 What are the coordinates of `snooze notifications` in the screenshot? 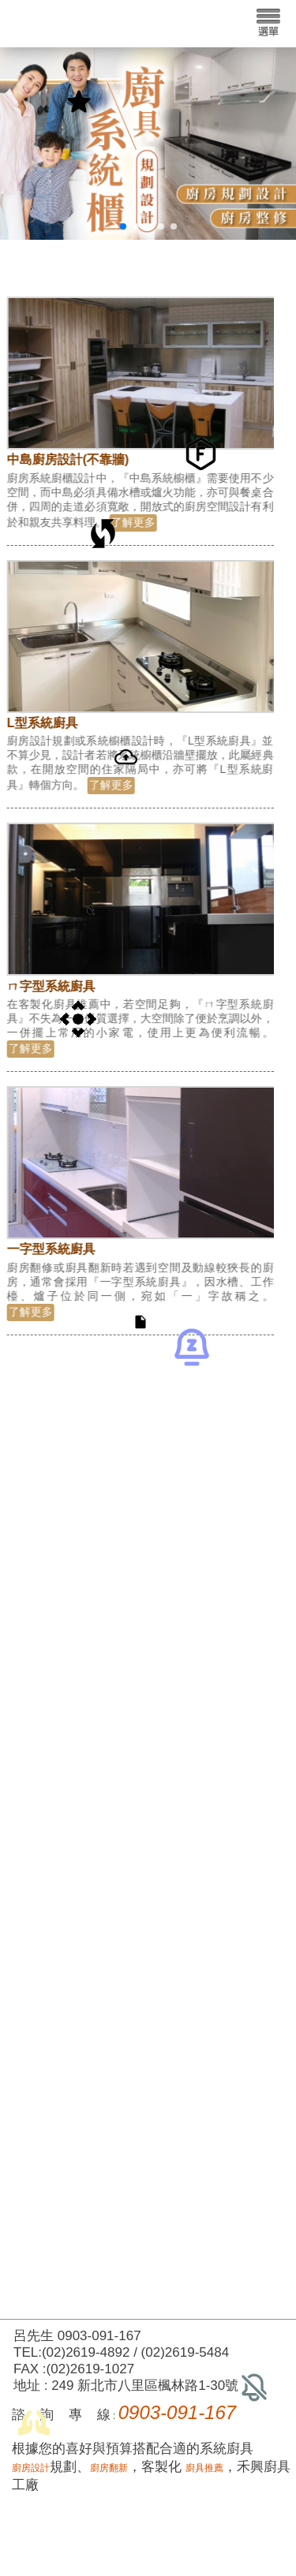 It's located at (192, 1347).